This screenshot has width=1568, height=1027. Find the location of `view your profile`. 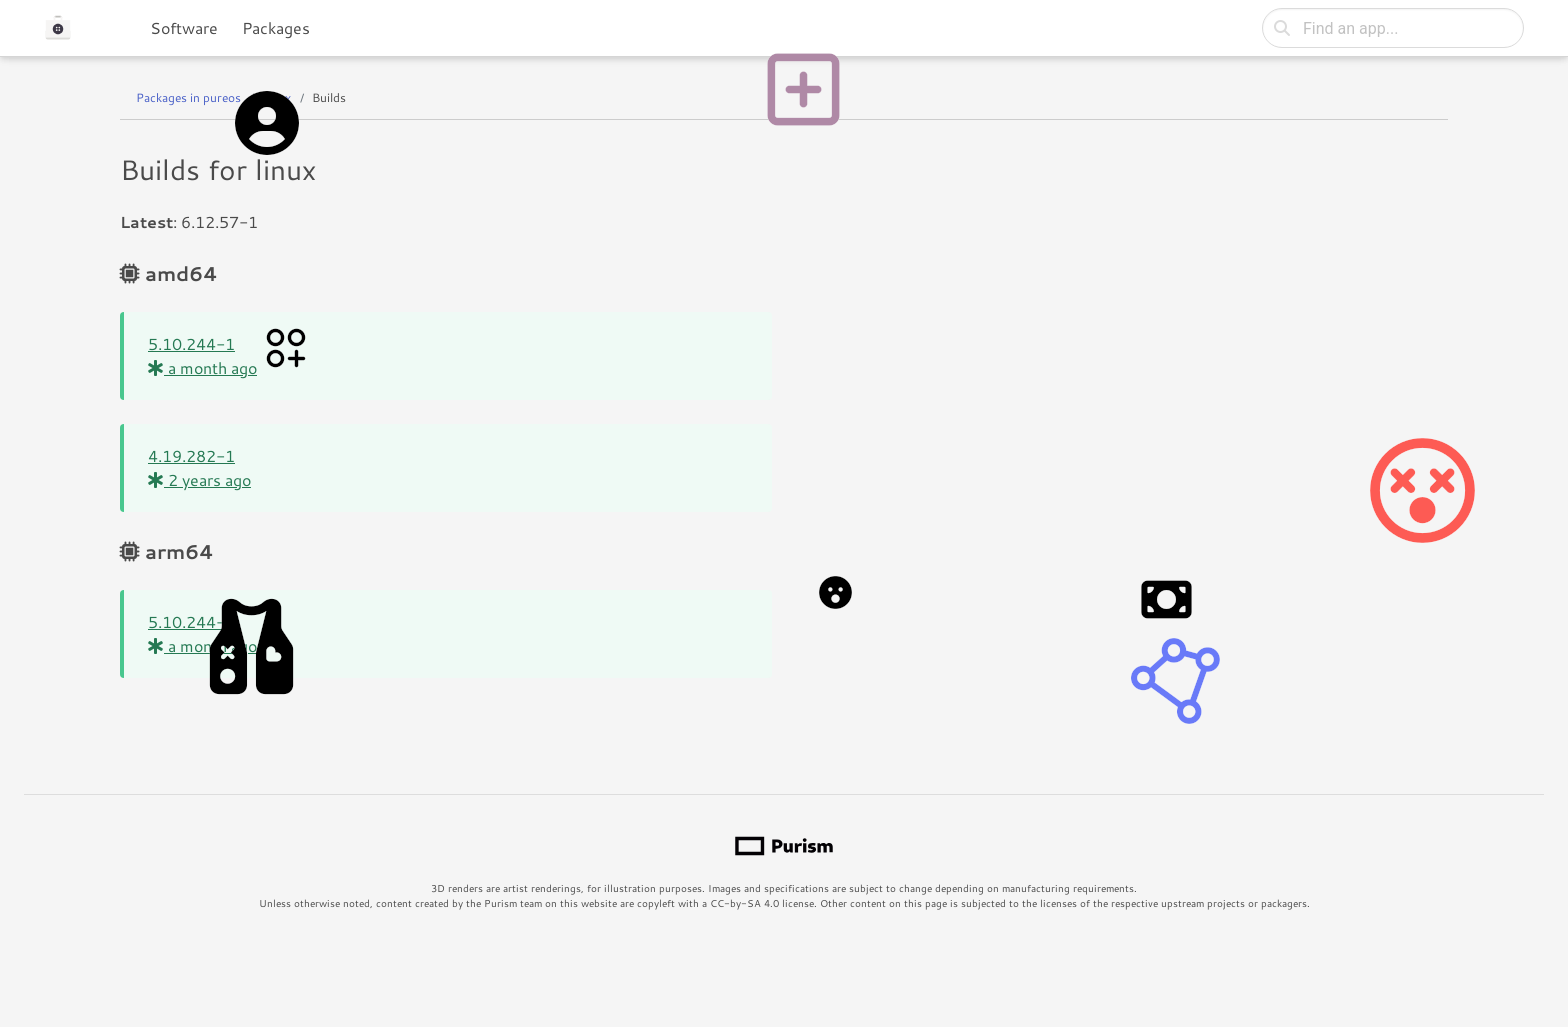

view your profile is located at coordinates (267, 123).